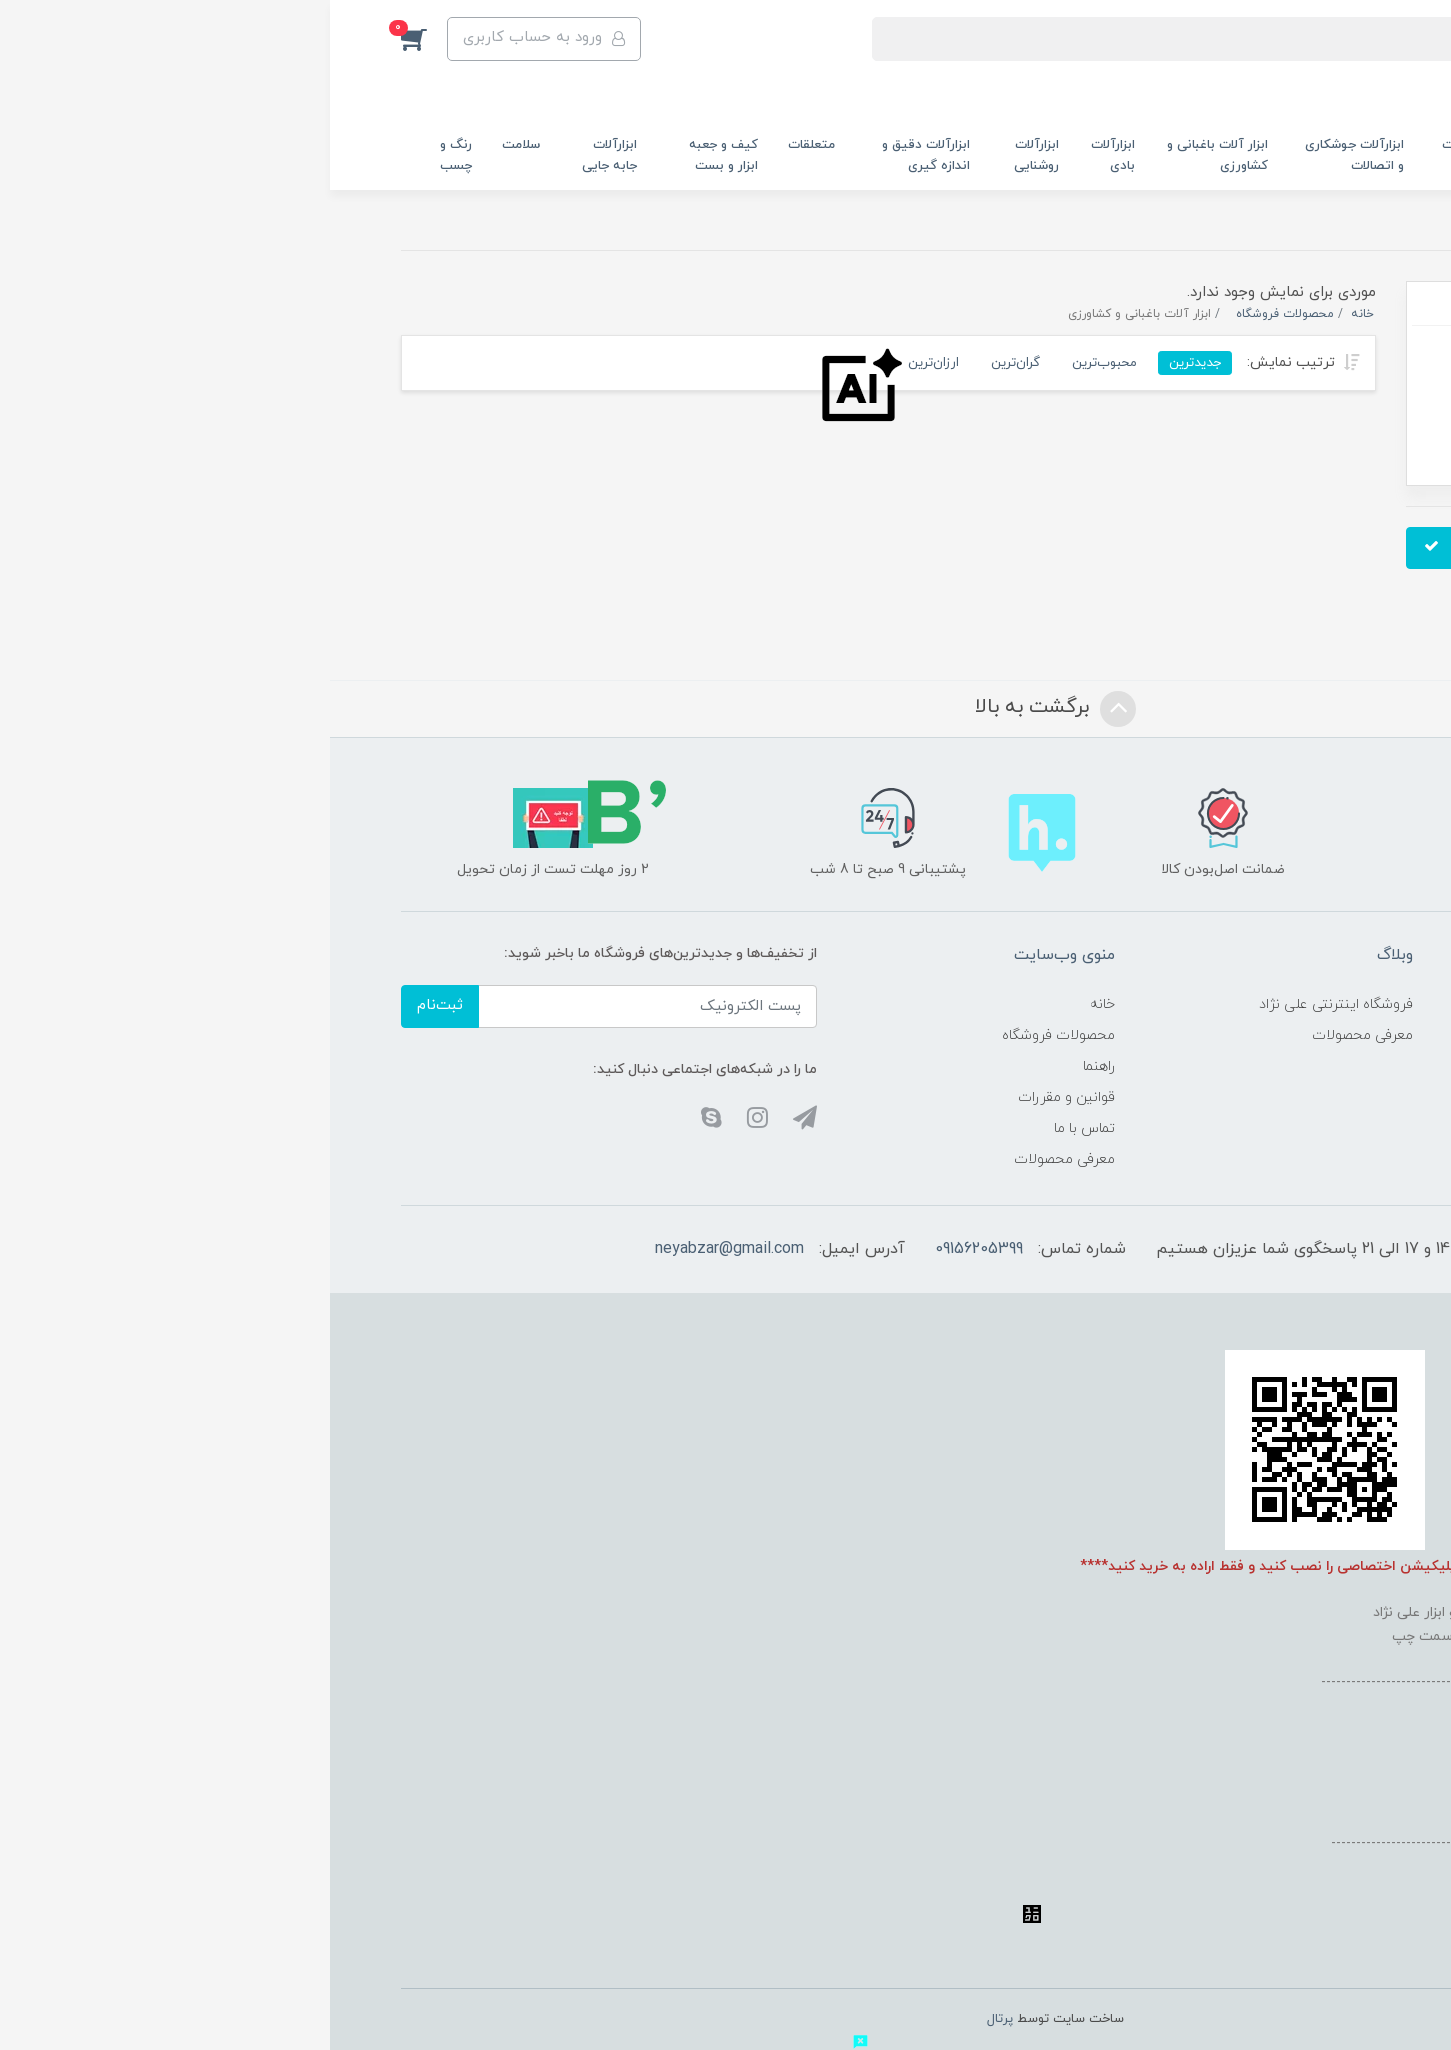 The width and height of the screenshot is (1451, 2050). Describe the element at coordinates (858, 388) in the screenshot. I see `generate content using AI` at that location.